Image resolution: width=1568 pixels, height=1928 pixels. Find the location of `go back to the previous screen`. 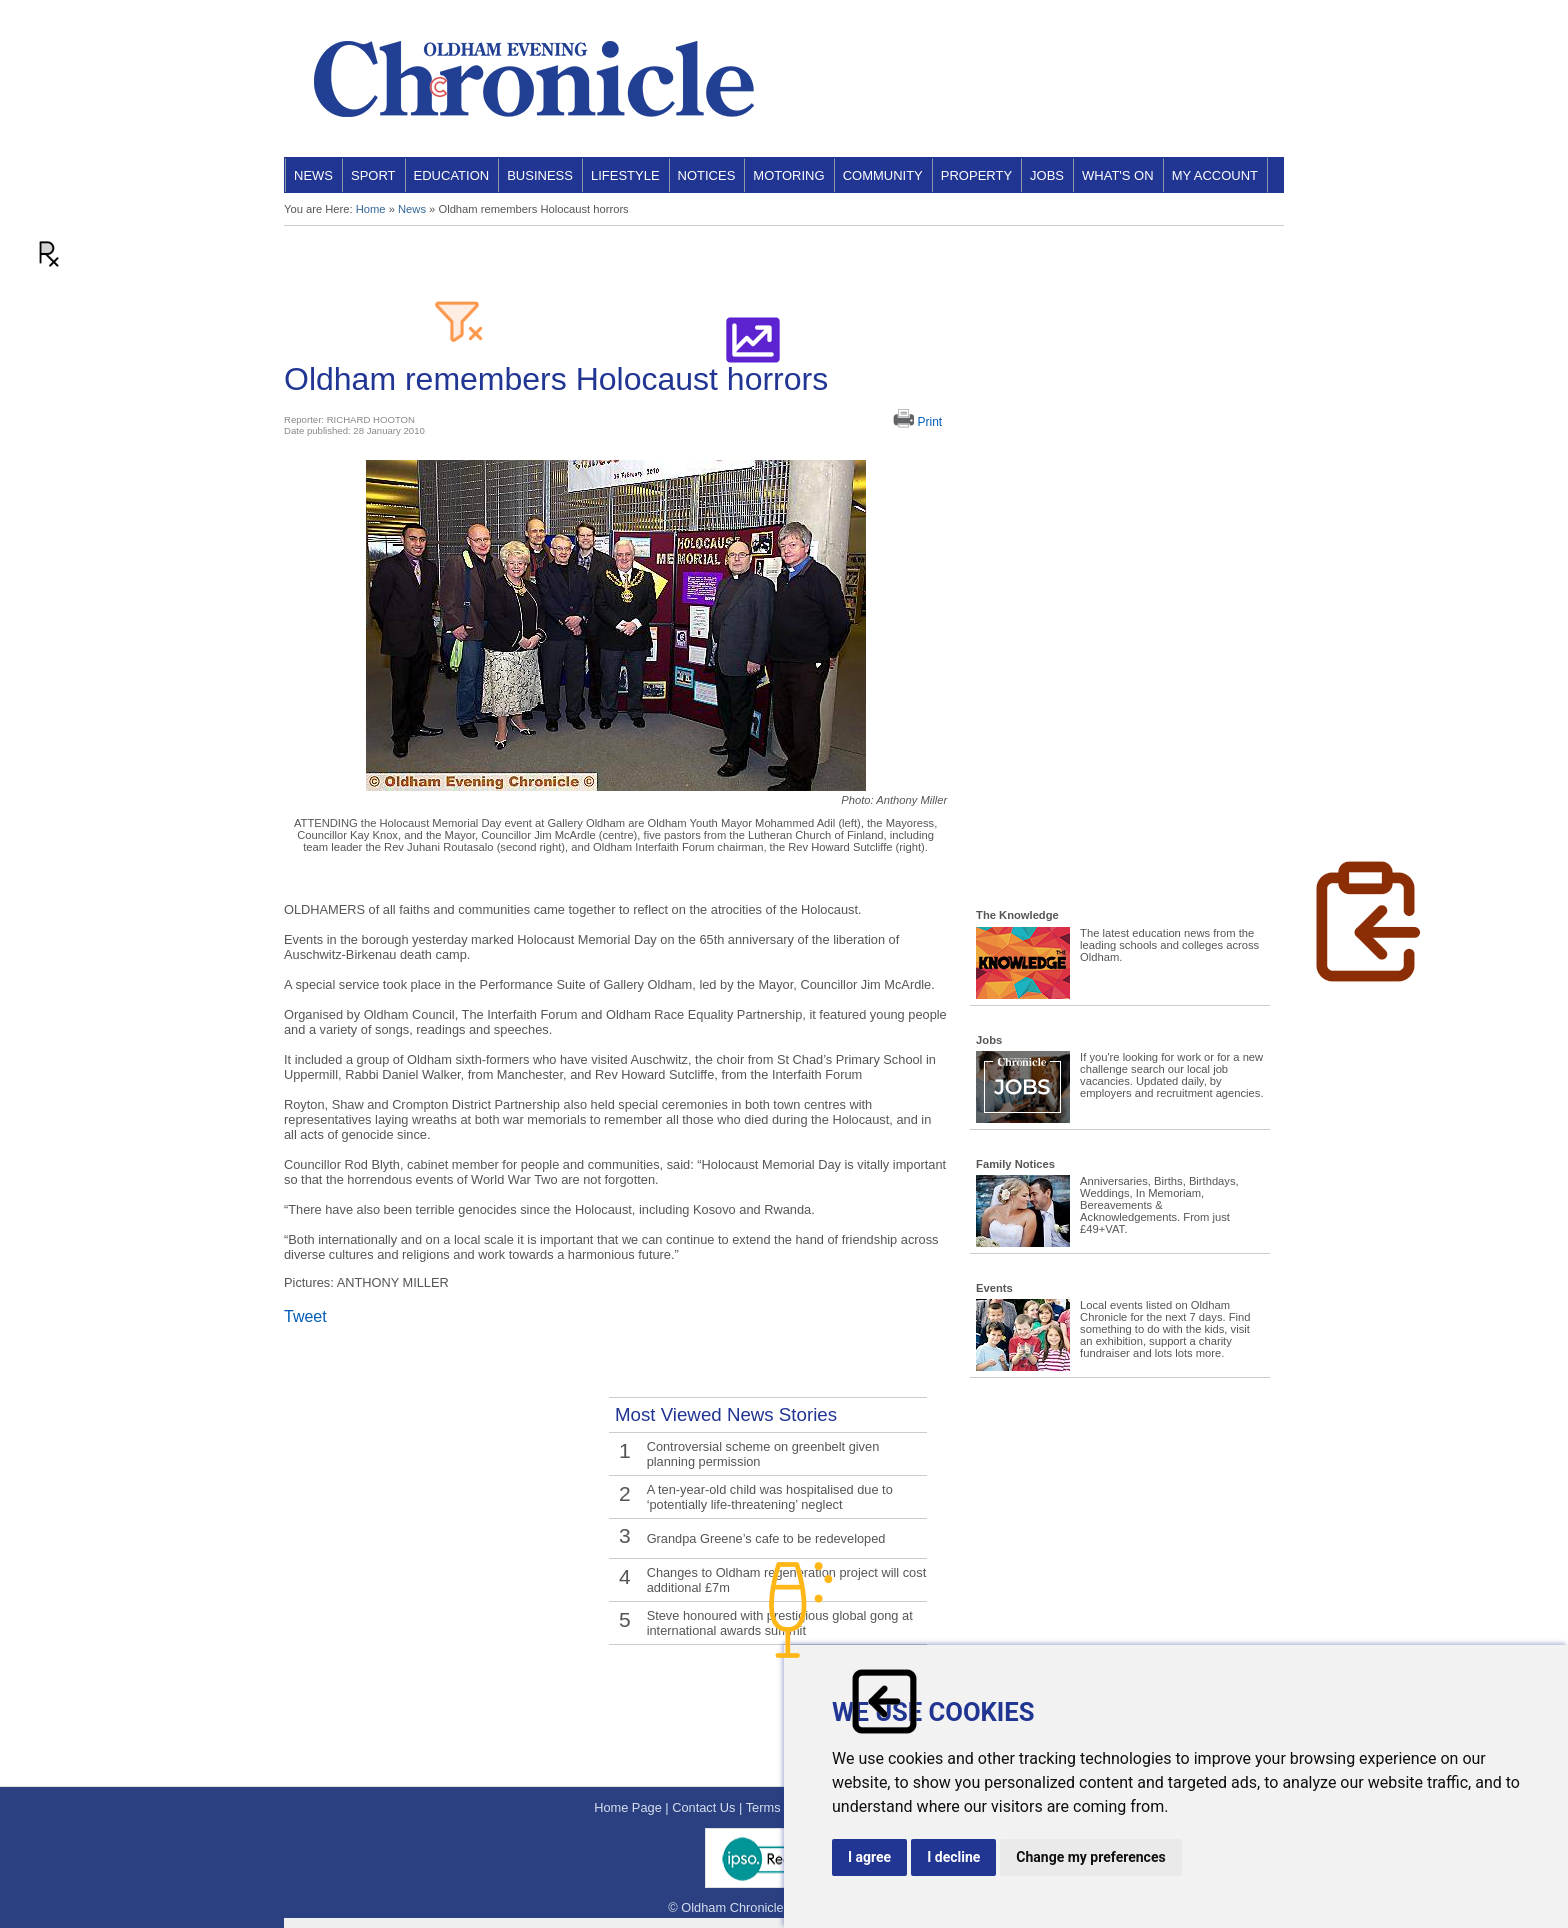

go back to the previous screen is located at coordinates (884, 1701).